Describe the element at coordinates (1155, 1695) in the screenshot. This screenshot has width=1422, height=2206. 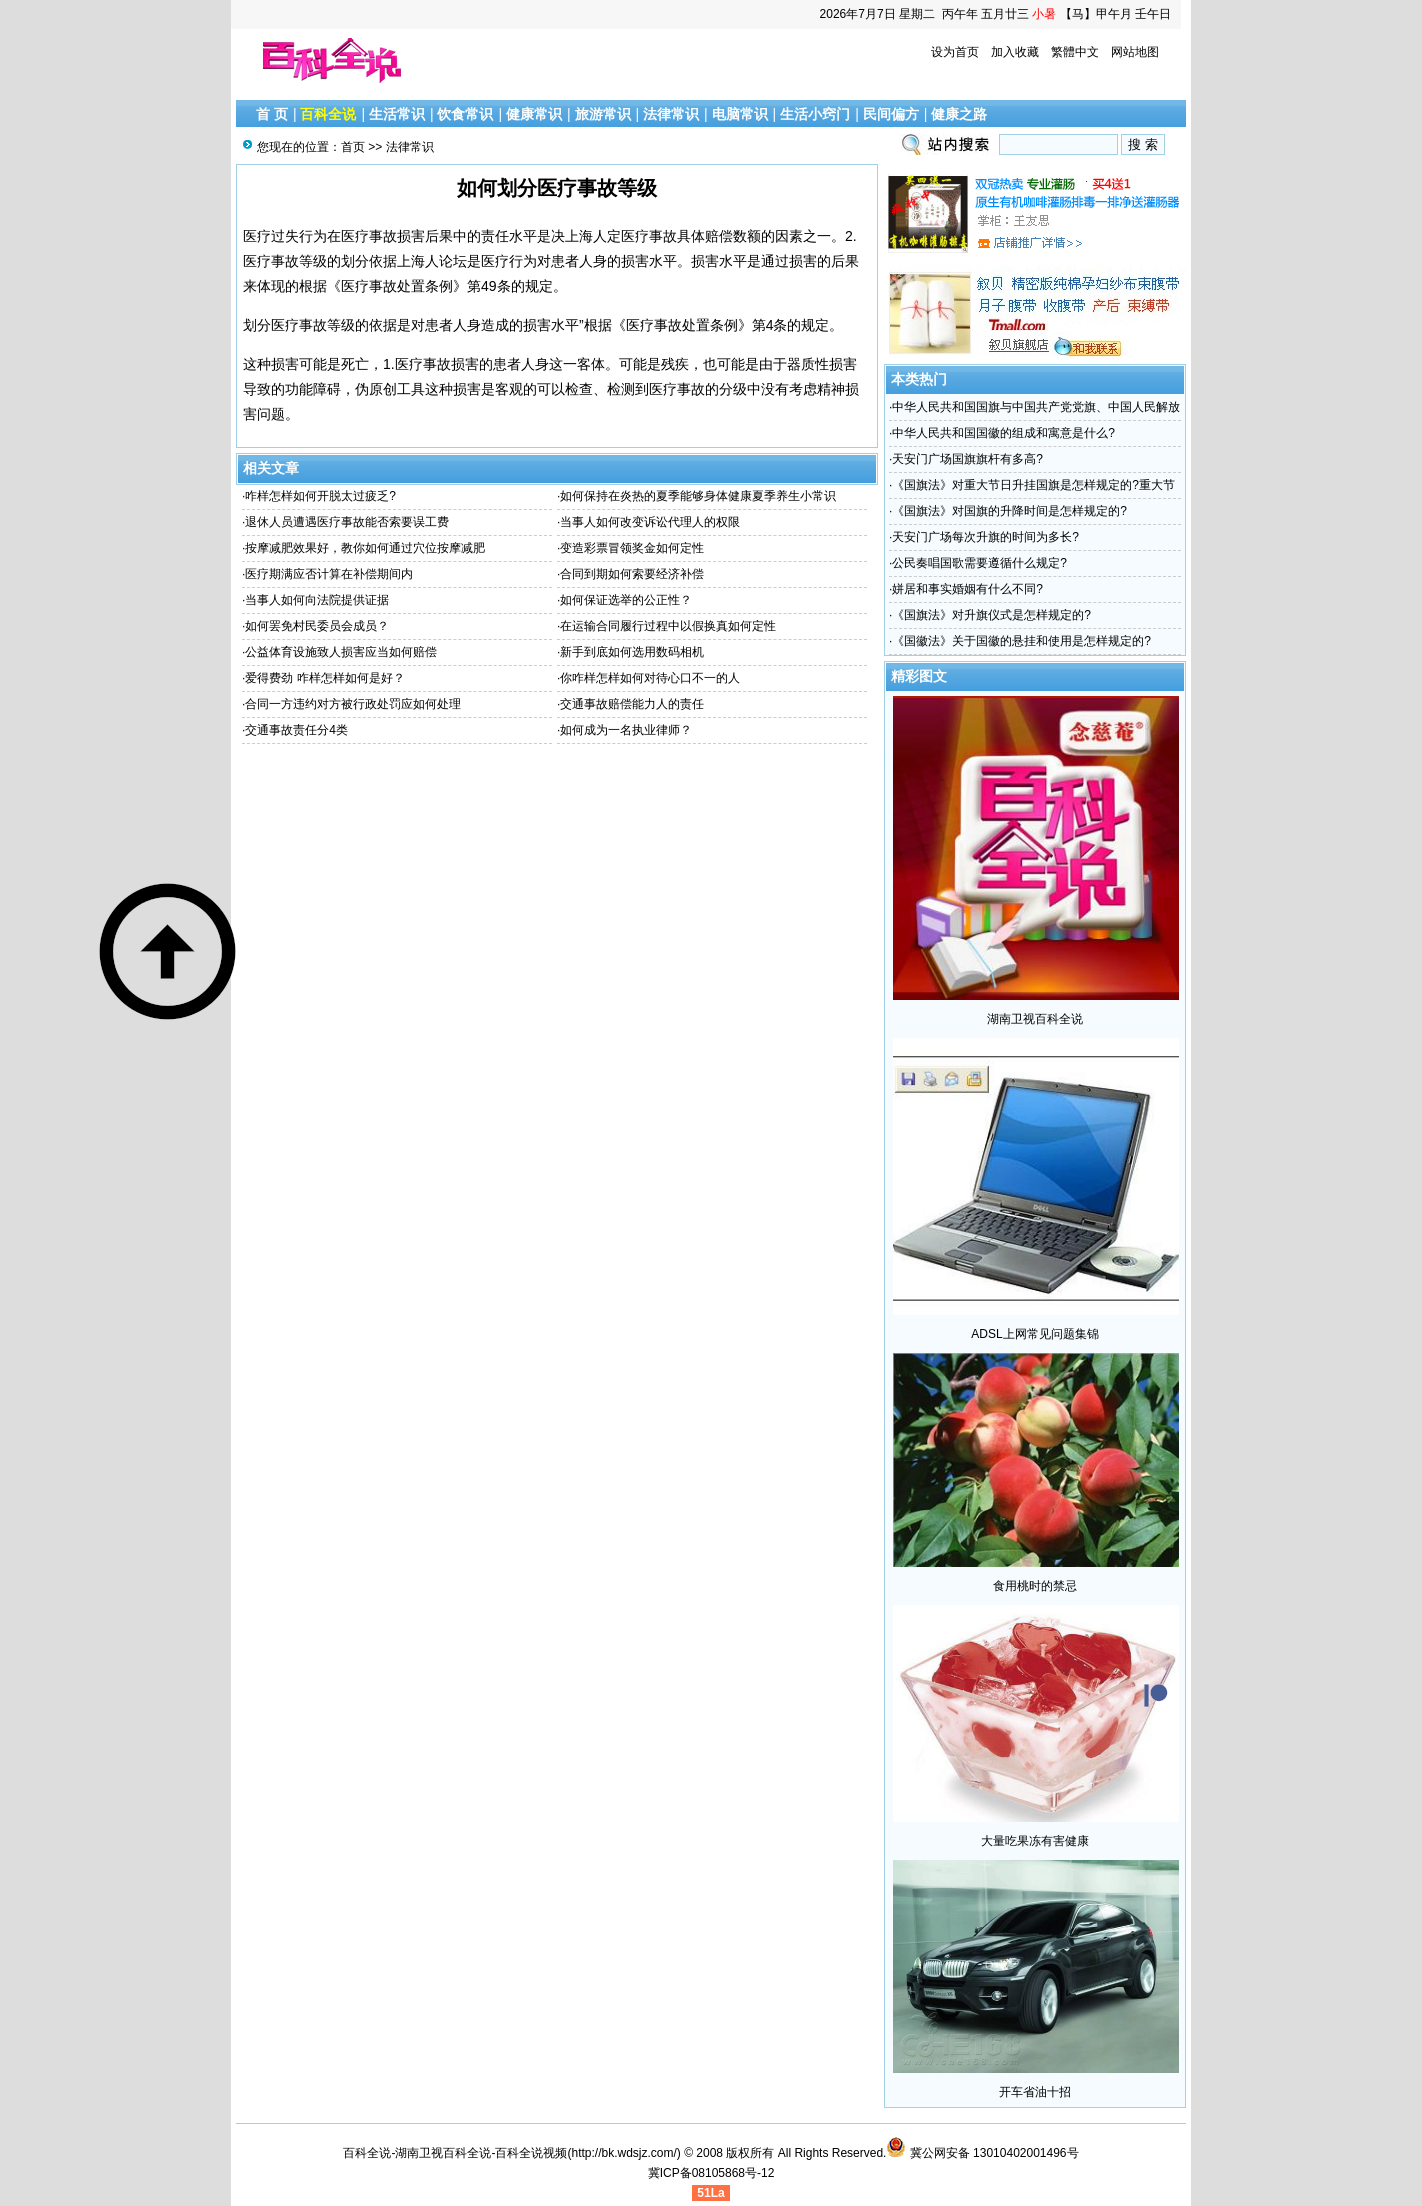
I see `link to patreon profile or page` at that location.